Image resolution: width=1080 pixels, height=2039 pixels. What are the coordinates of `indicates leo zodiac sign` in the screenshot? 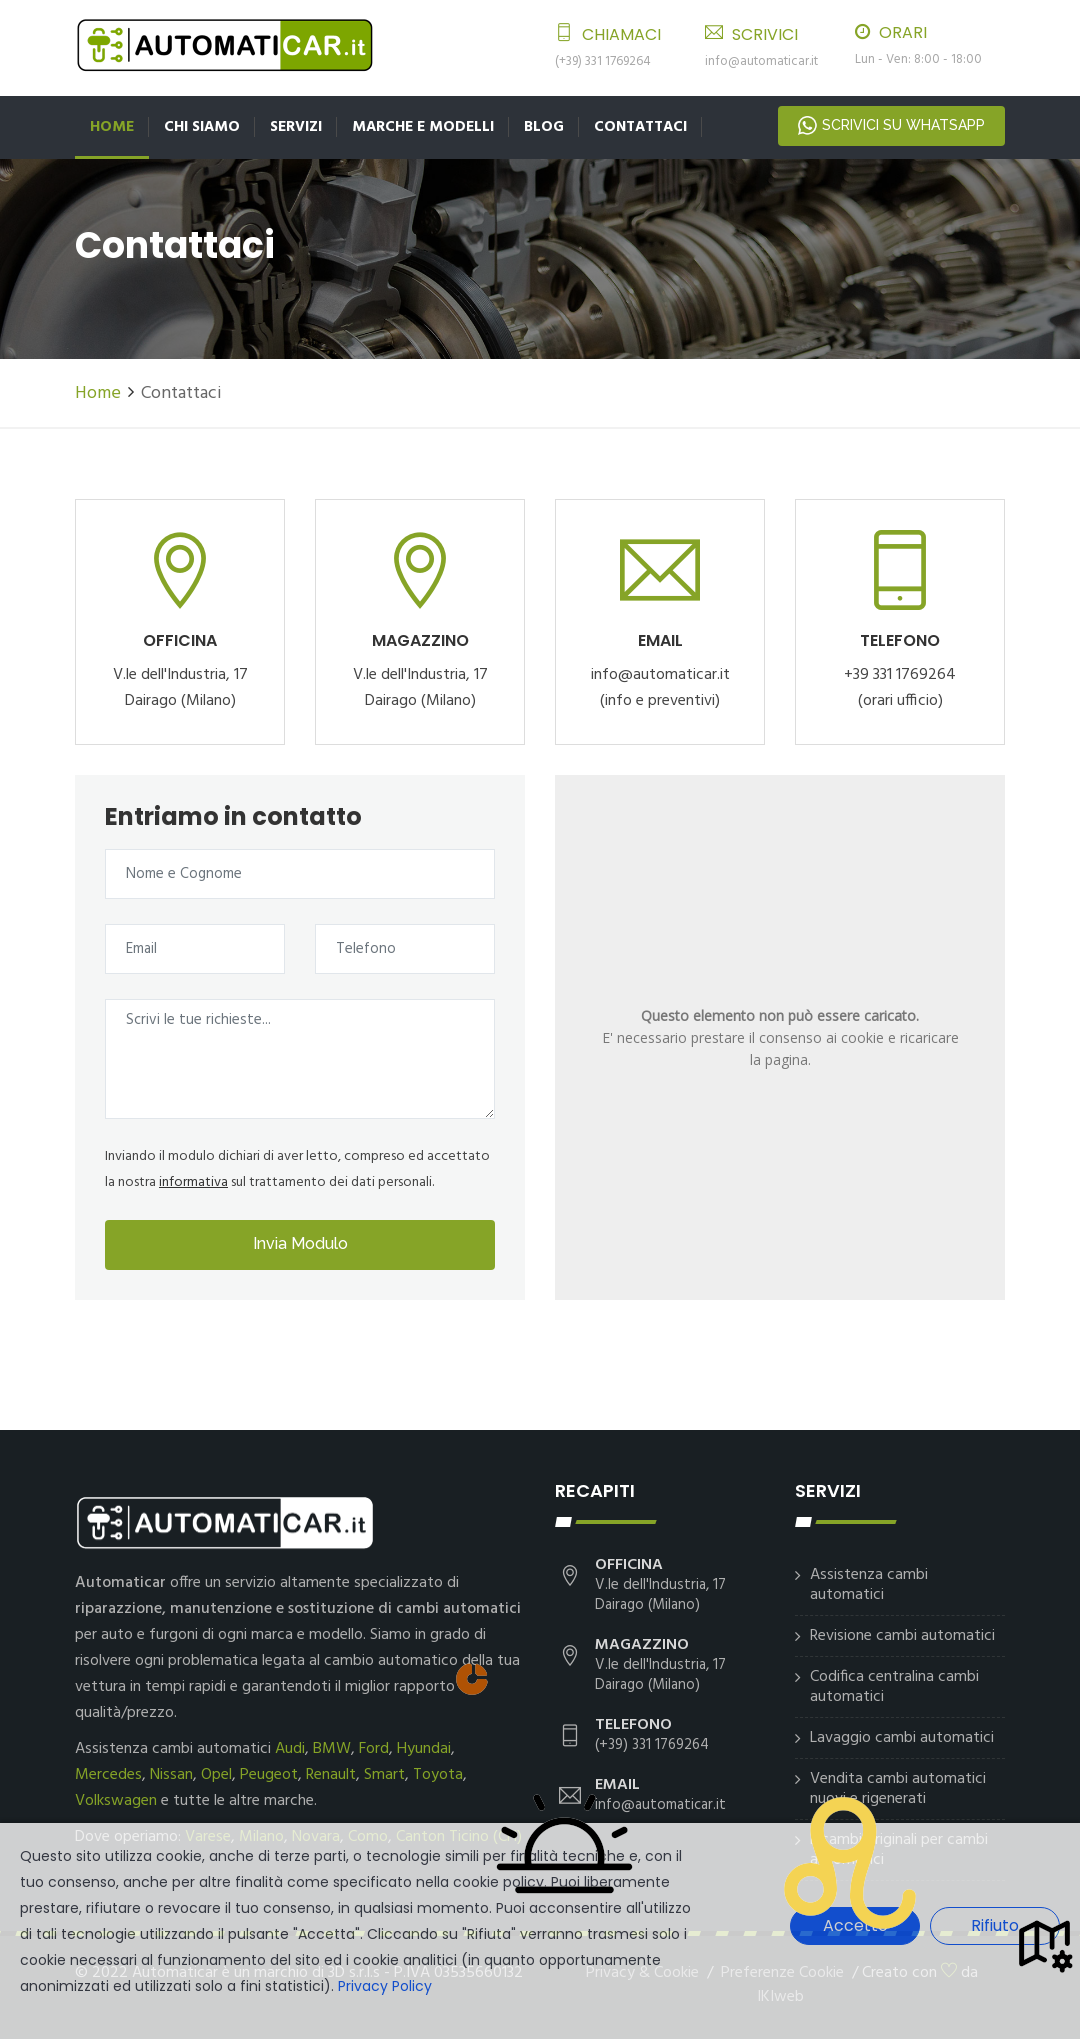 It's located at (850, 1863).